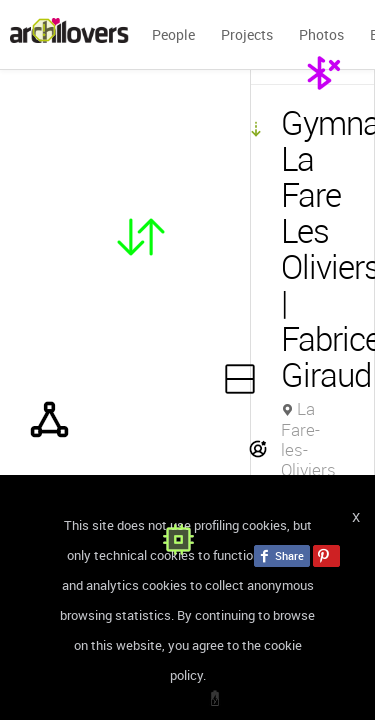  What do you see at coordinates (258, 449) in the screenshot?
I see `access user profile settings` at bounding box center [258, 449].